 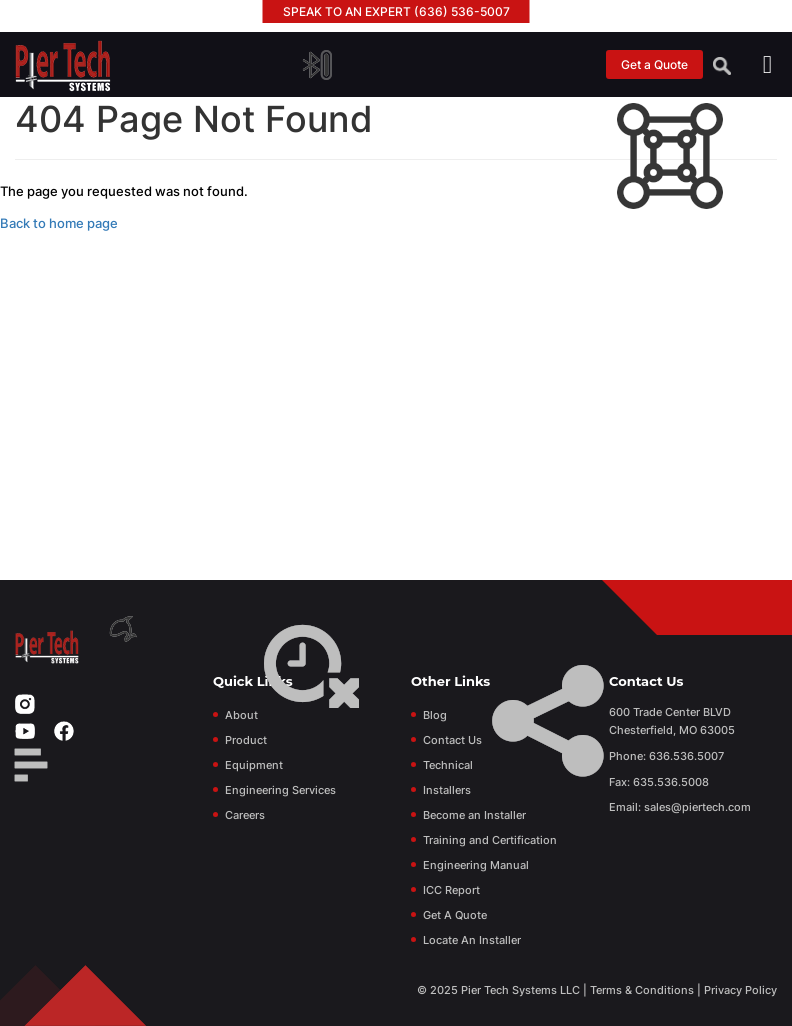 I want to click on view bluetooth device battery status, so click(x=317, y=65).